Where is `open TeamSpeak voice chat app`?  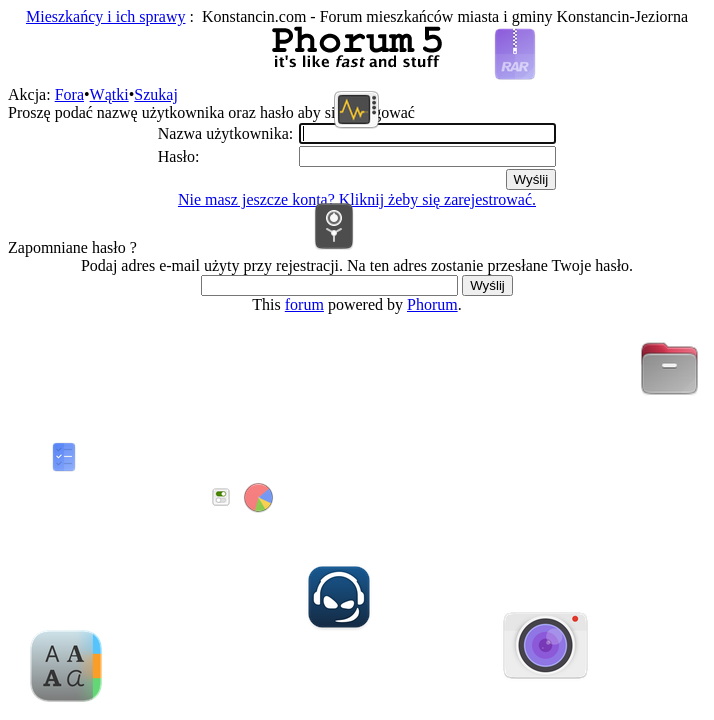
open TeamSpeak voice chat app is located at coordinates (339, 597).